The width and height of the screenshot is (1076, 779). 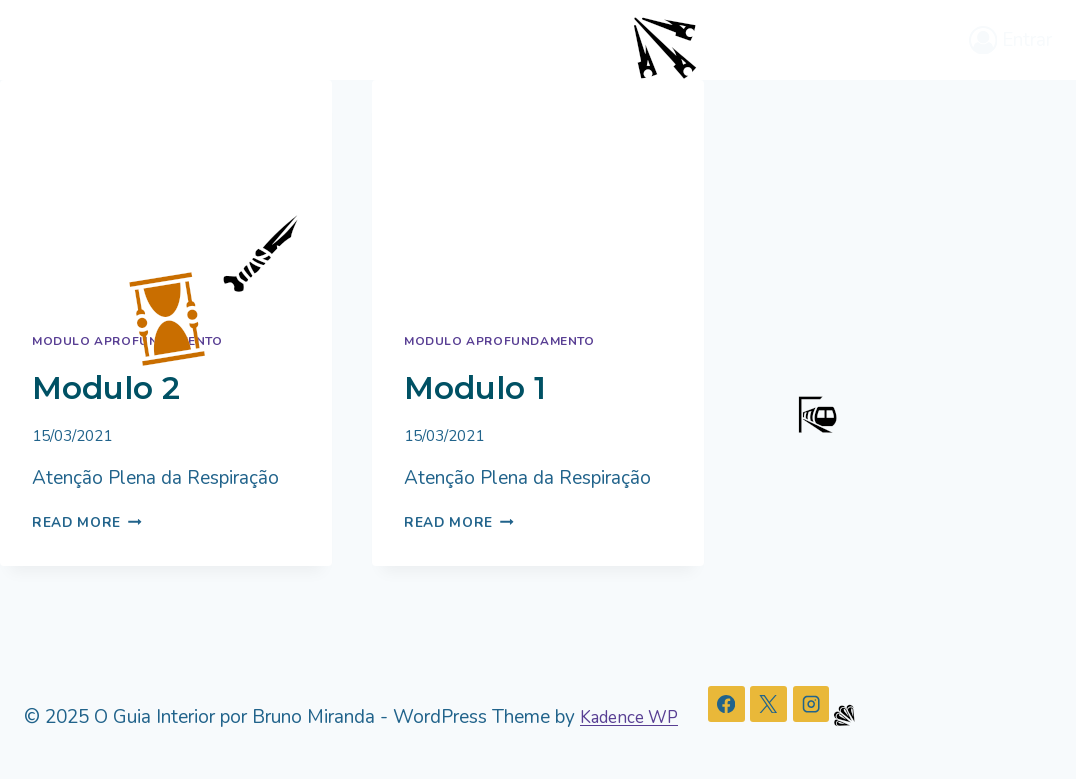 What do you see at coordinates (665, 48) in the screenshot?
I see `activate multi-shot or spread attack ability` at bounding box center [665, 48].